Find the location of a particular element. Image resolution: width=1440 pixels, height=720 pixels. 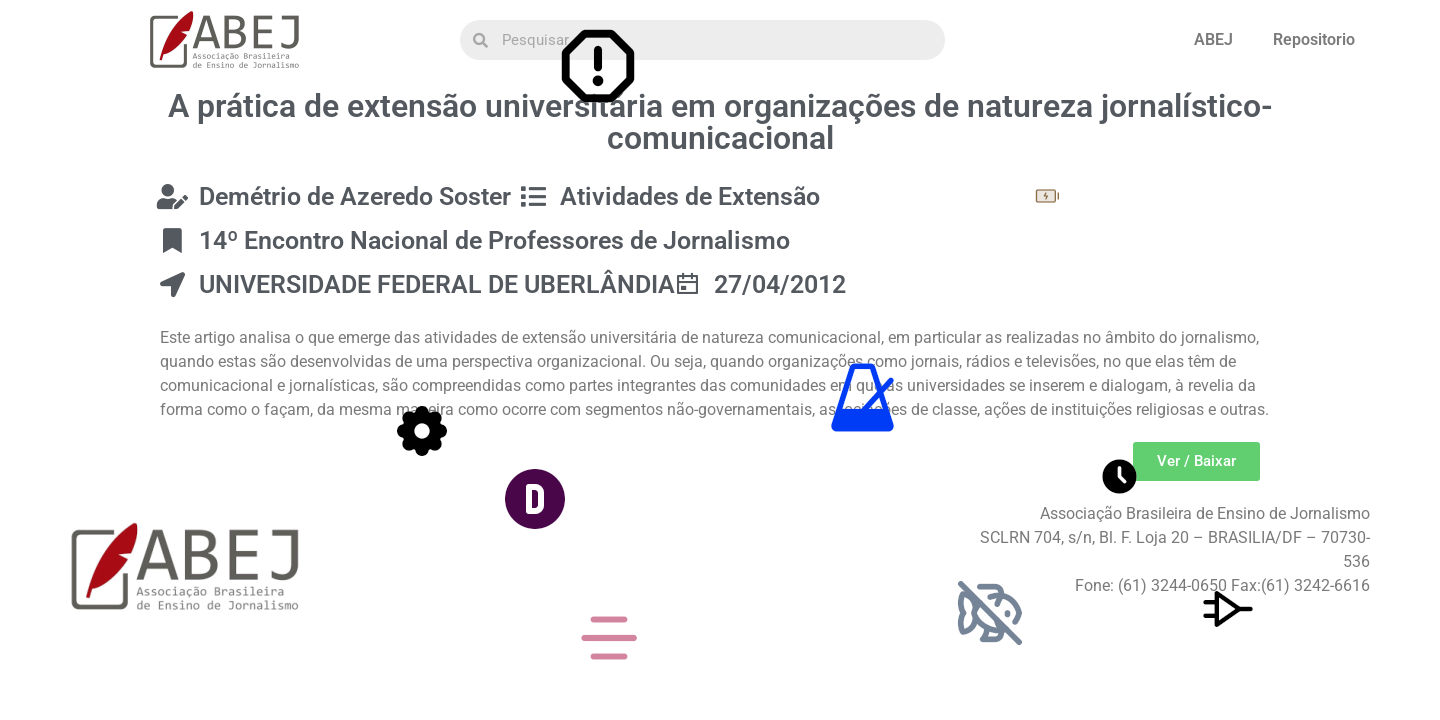

adjust tempo or timing settings is located at coordinates (862, 397).